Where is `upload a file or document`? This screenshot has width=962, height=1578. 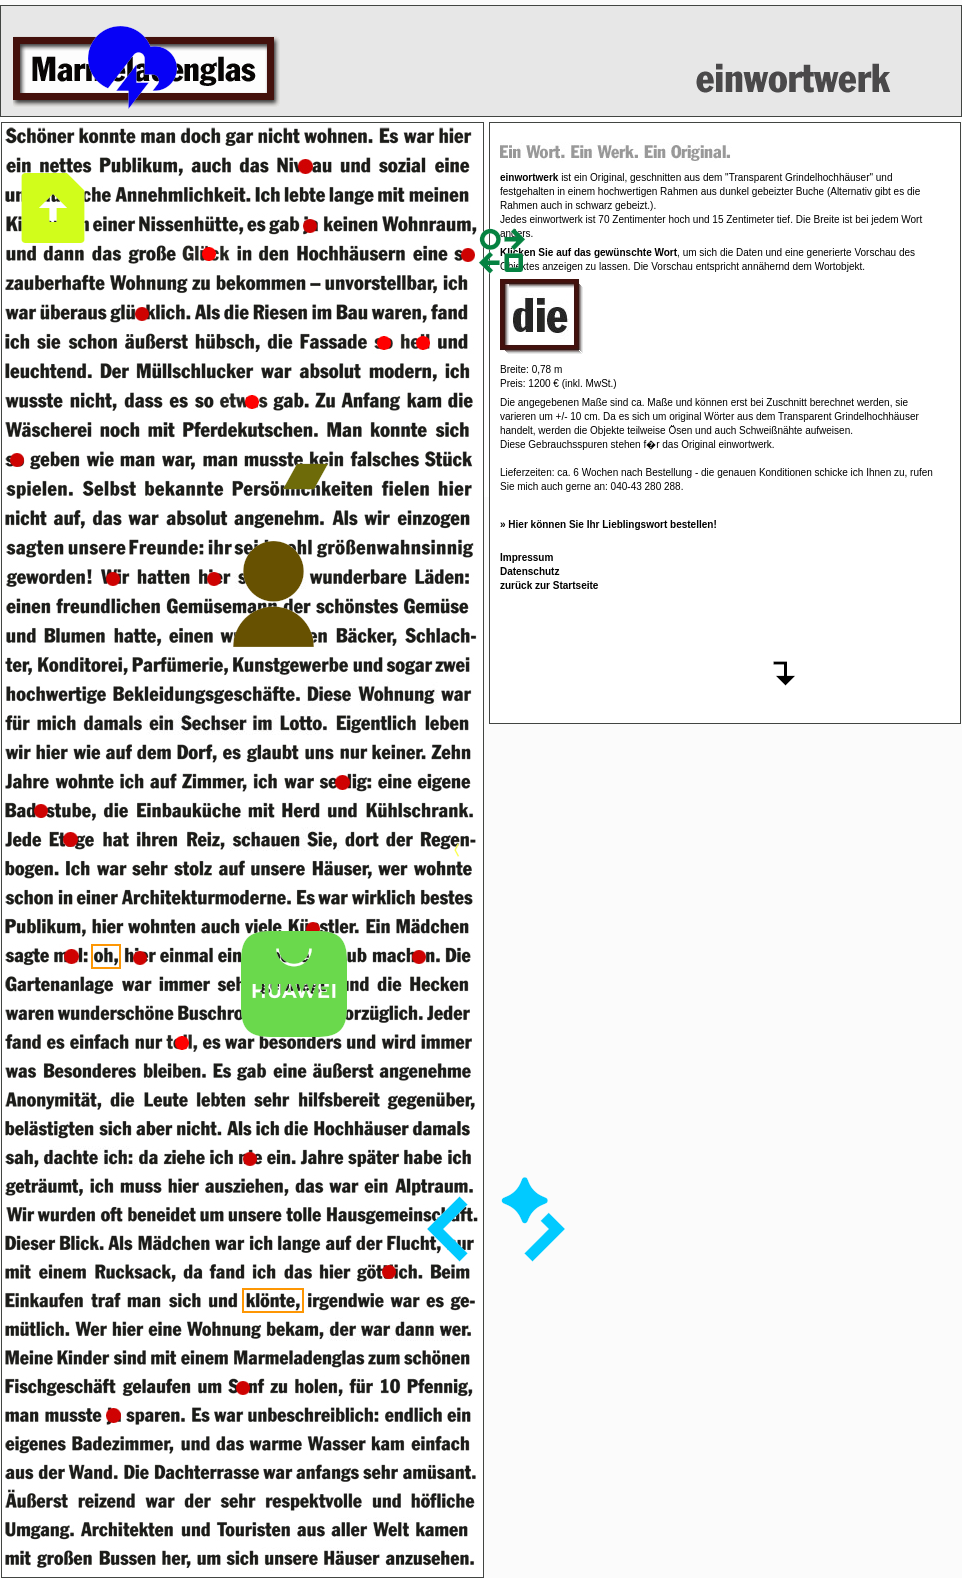
upload a file or document is located at coordinates (53, 208).